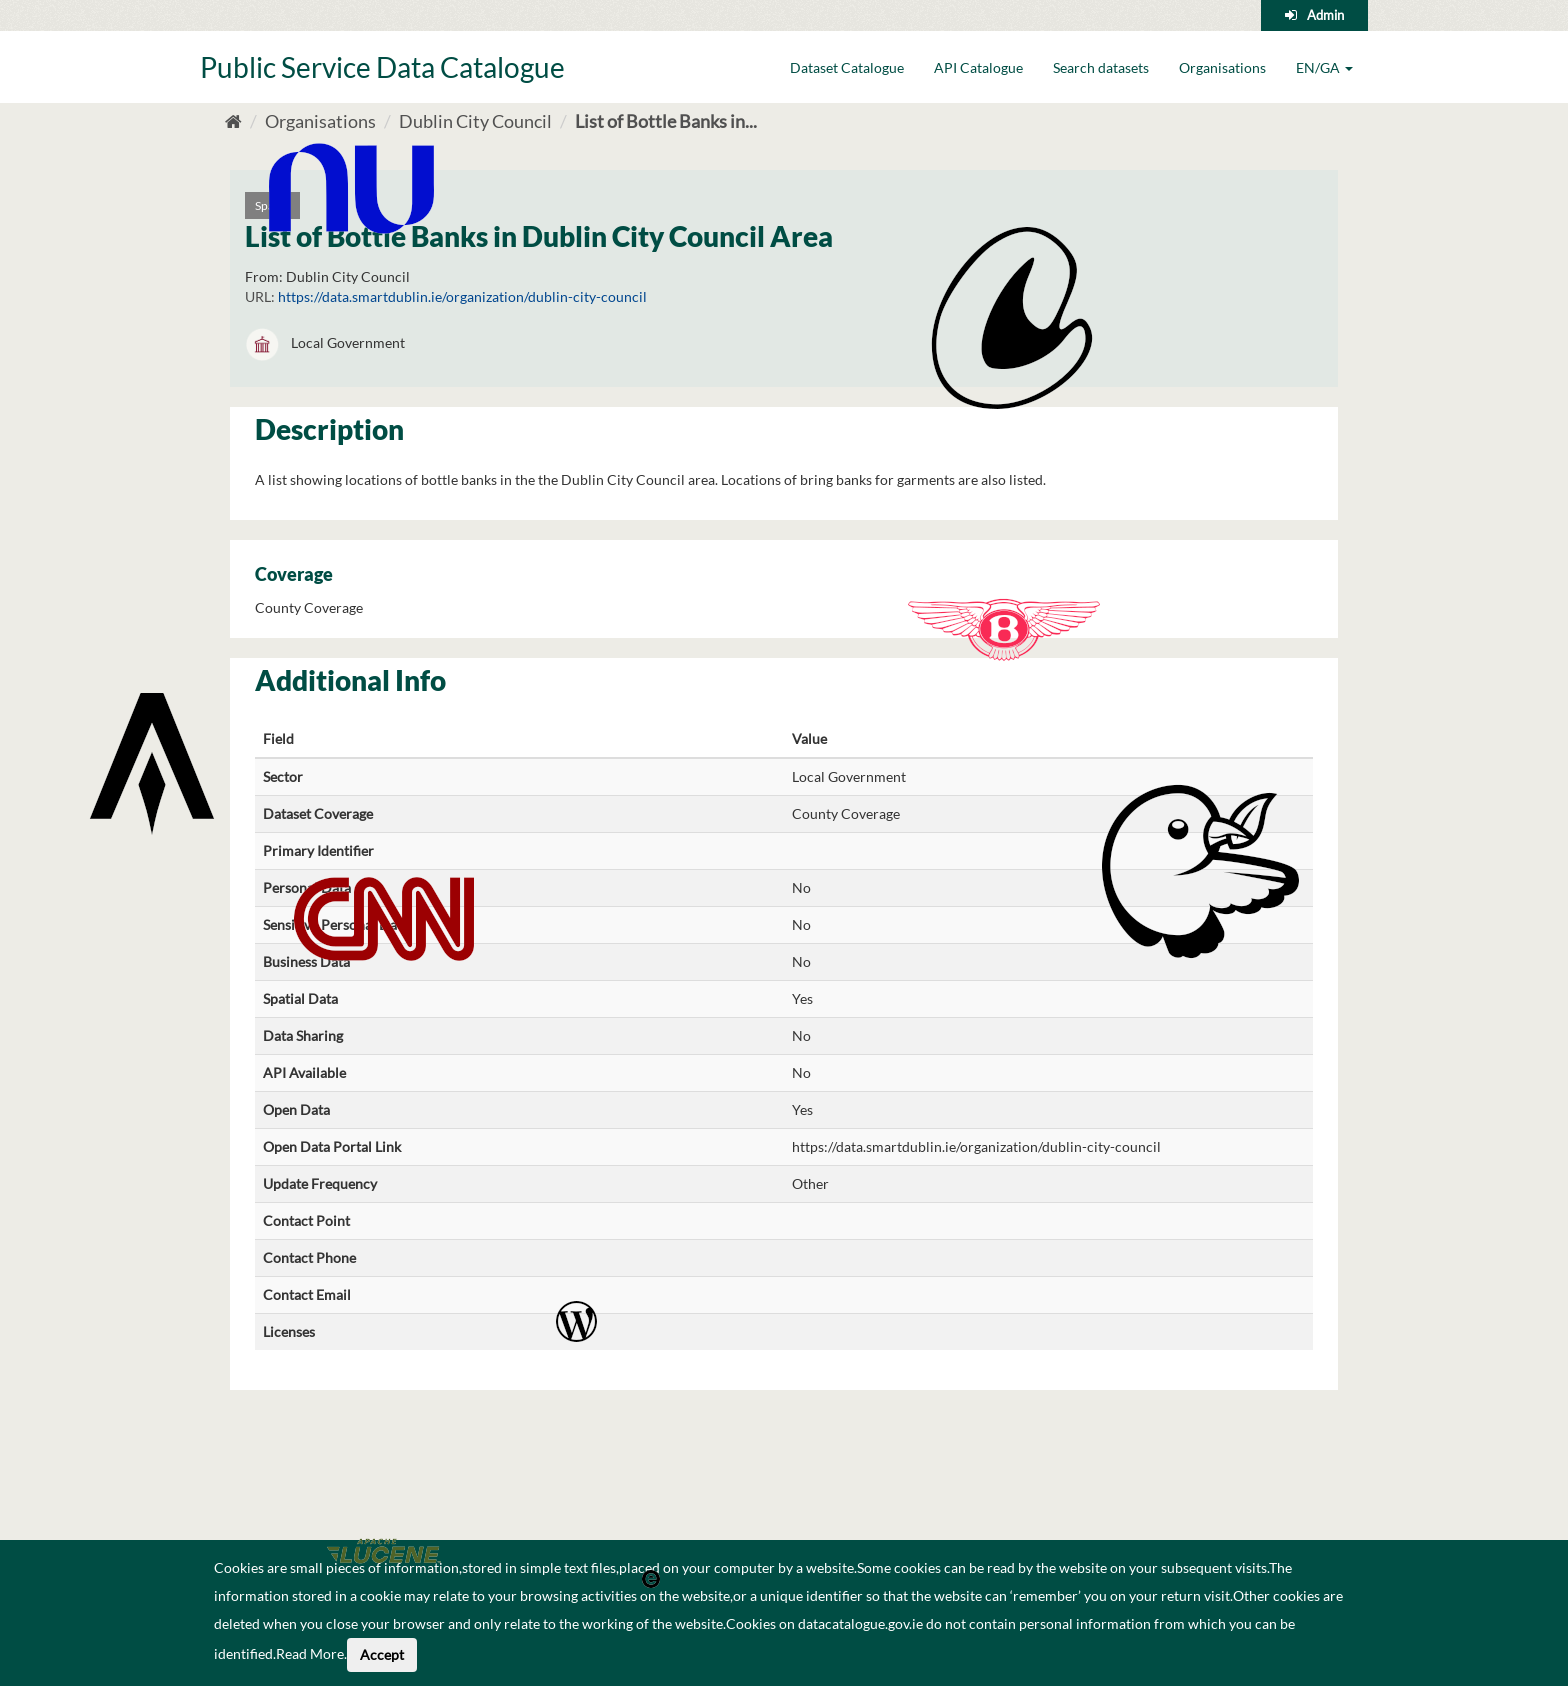  Describe the element at coordinates (651, 1579) in the screenshot. I see `Embarcadero Technologies company logo` at that location.